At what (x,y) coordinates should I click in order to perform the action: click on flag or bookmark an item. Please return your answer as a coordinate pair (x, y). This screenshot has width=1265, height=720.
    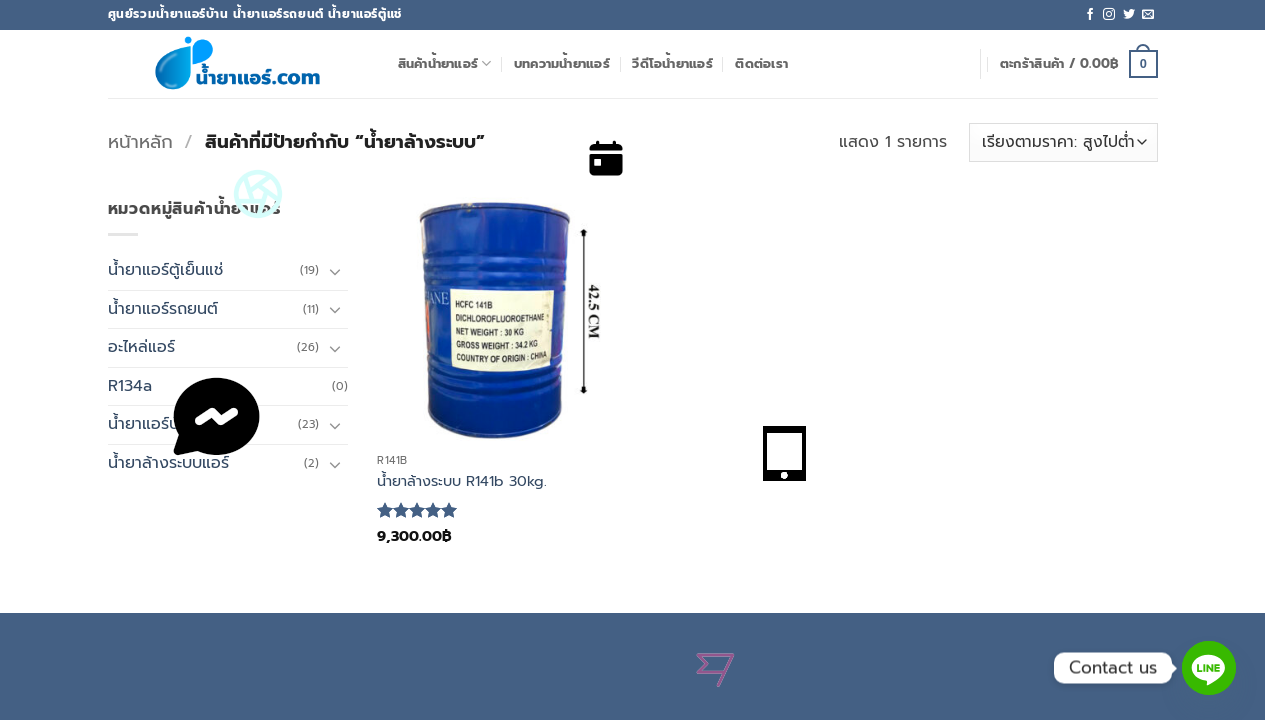
    Looking at the image, I should click on (714, 668).